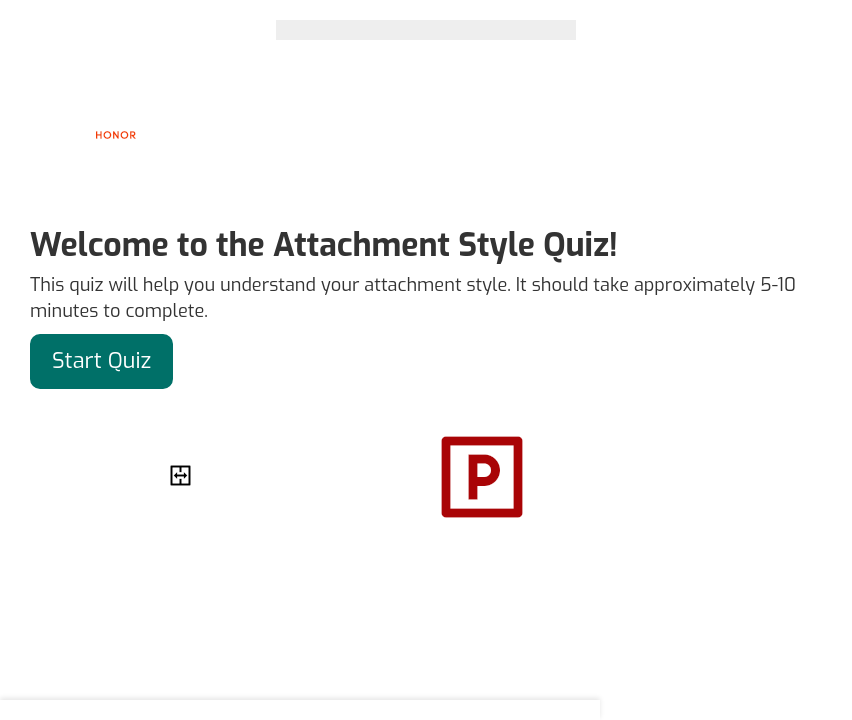 This screenshot has width=852, height=720. Describe the element at coordinates (116, 135) in the screenshot. I see `honor brand logo` at that location.